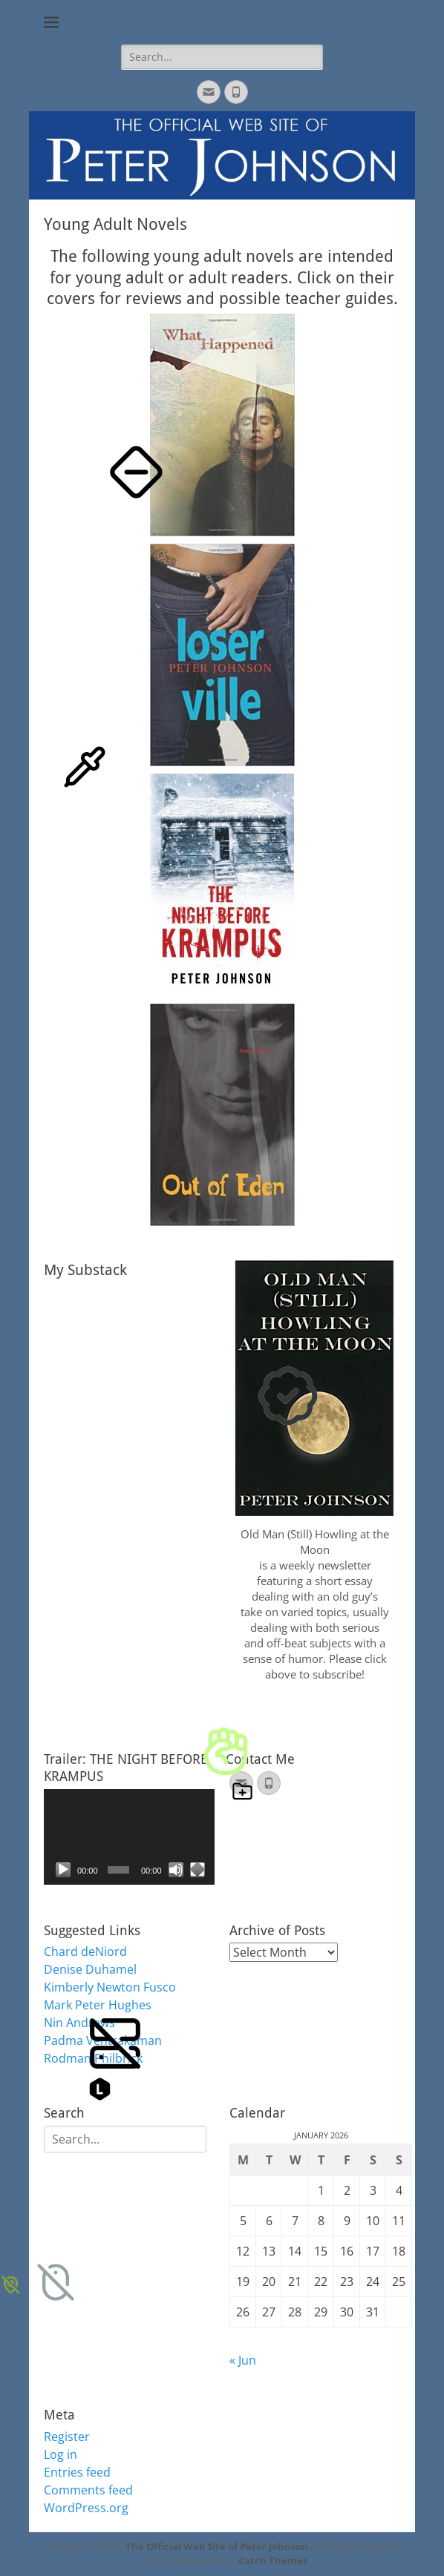 The width and height of the screenshot is (444, 2576). I want to click on create a new folder, so click(242, 1791).